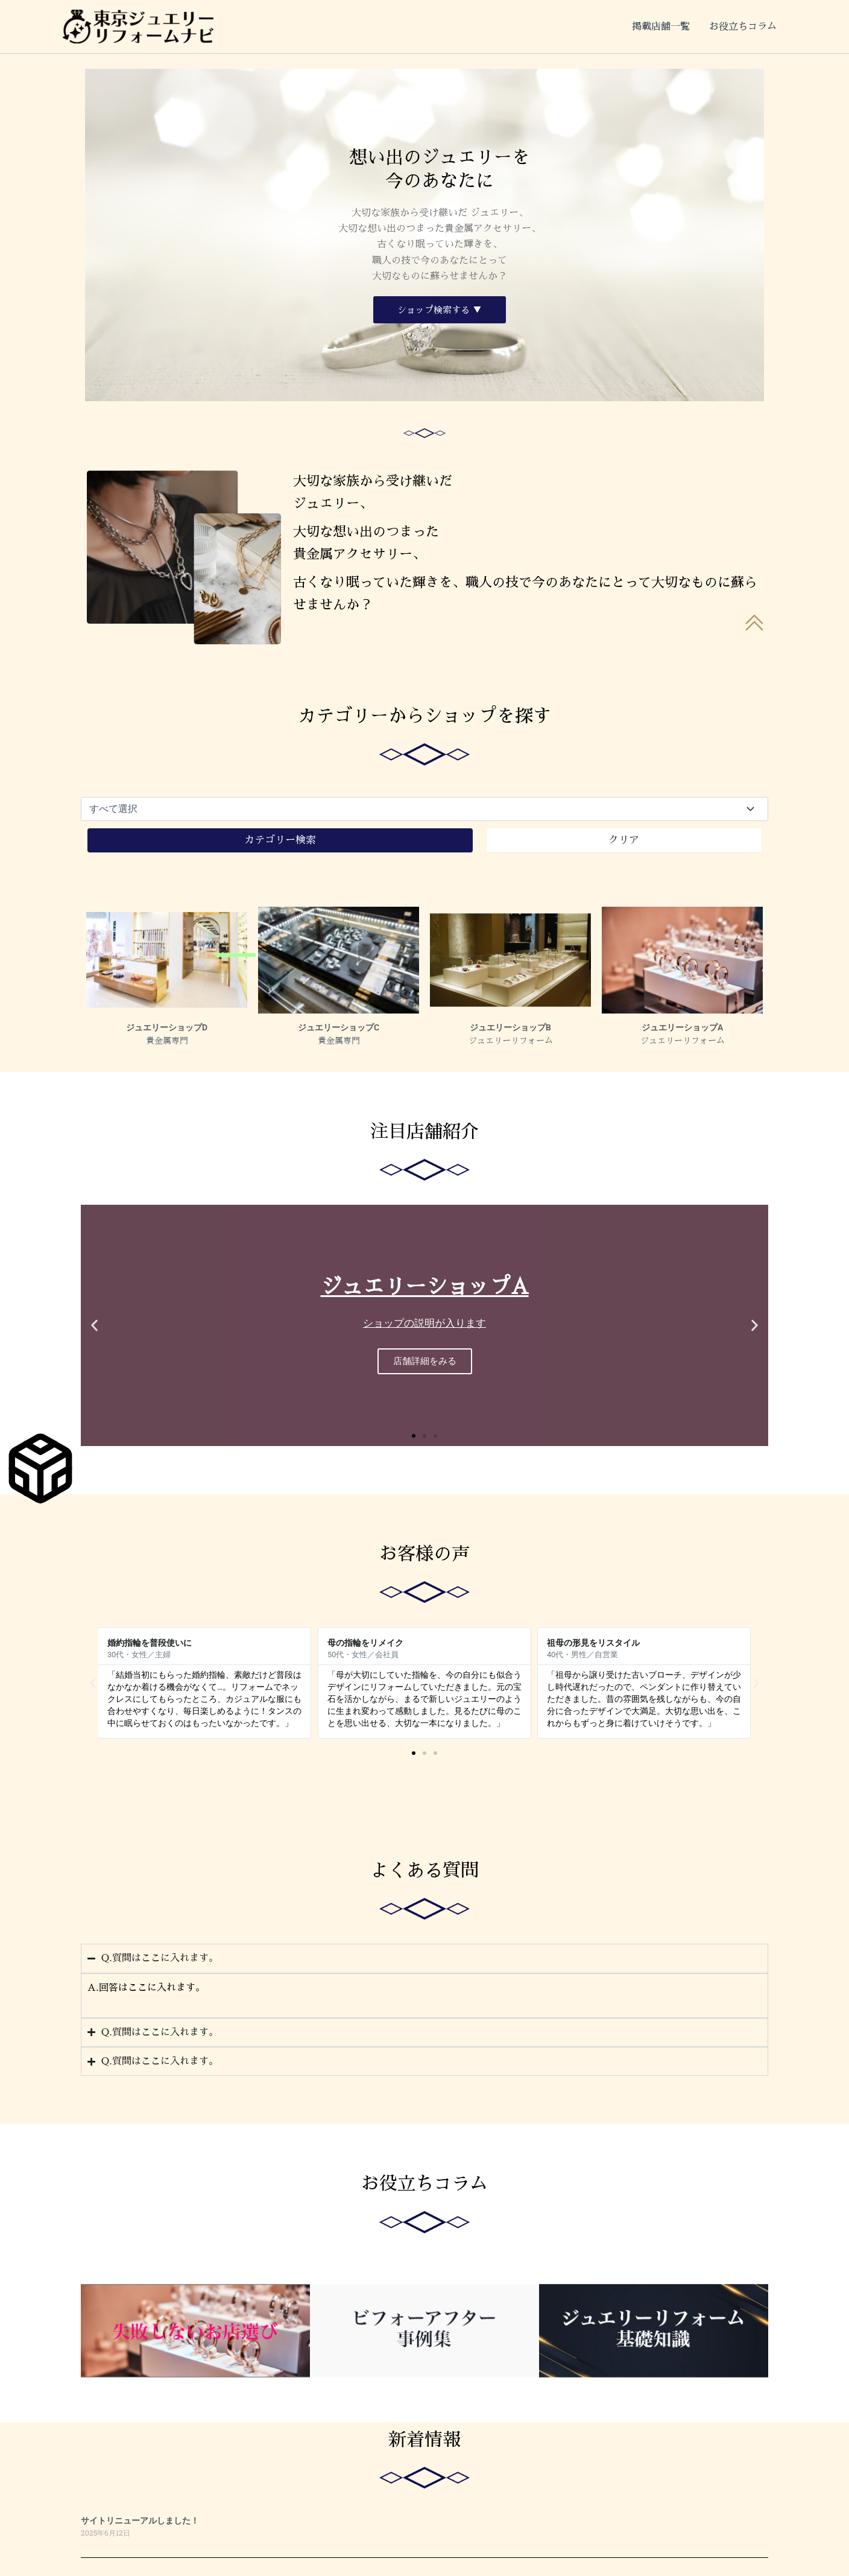 This screenshot has width=849, height=2576. I want to click on open codesandbox development environment, so click(40, 1468).